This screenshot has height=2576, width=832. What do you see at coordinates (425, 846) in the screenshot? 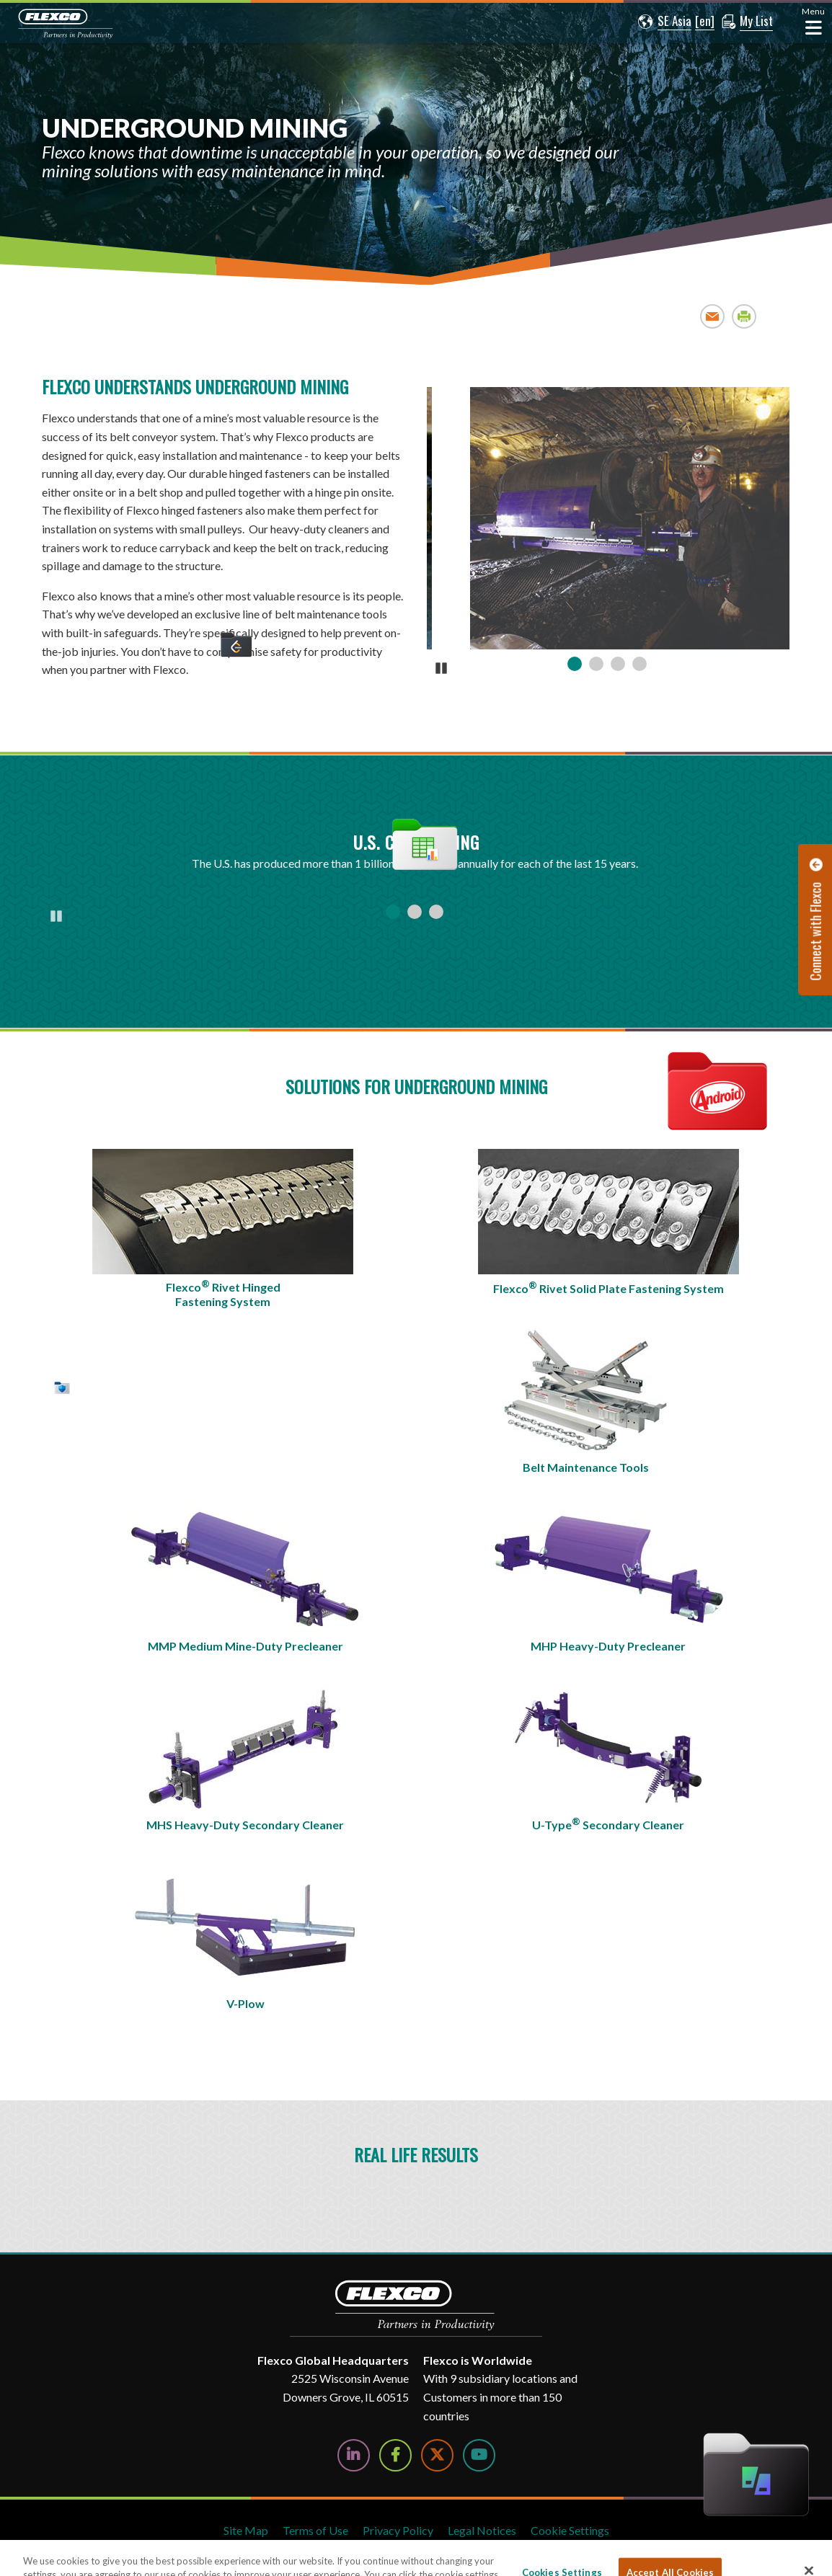
I see `open folder containing LibreOffice Calc spreadsheets` at bounding box center [425, 846].